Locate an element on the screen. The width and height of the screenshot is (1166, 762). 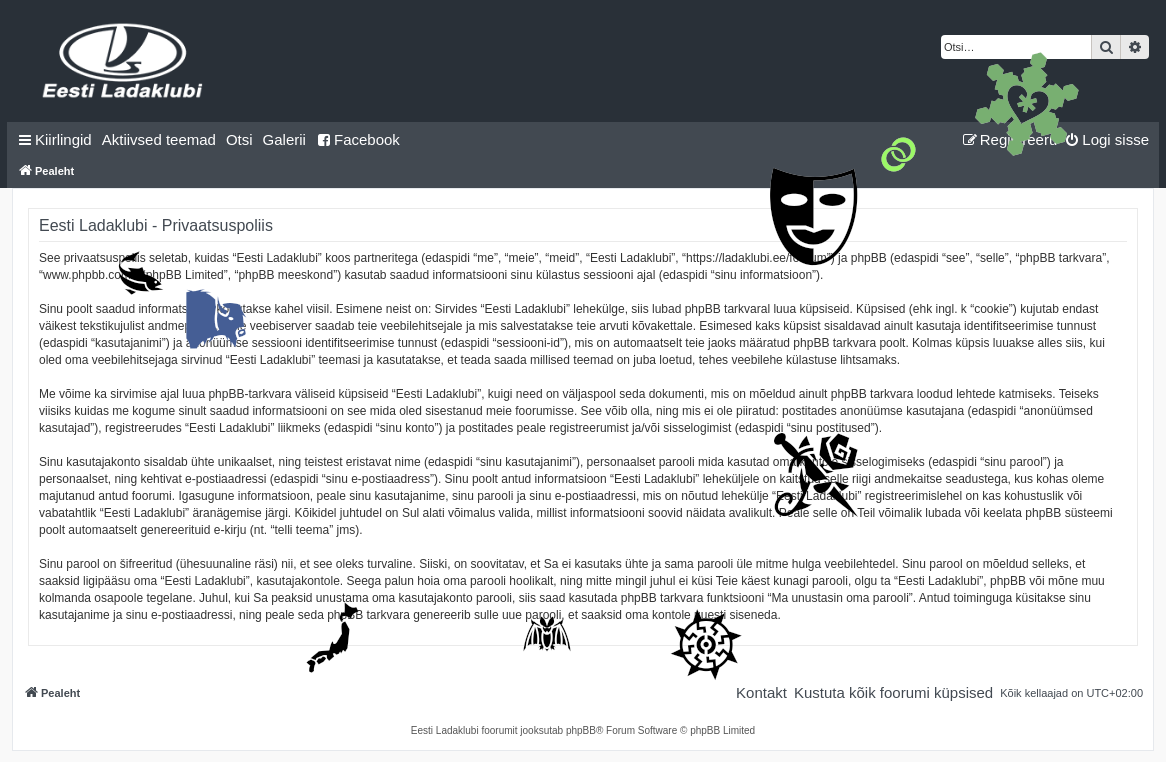
select salmon as an ingredient is located at coordinates (141, 273).